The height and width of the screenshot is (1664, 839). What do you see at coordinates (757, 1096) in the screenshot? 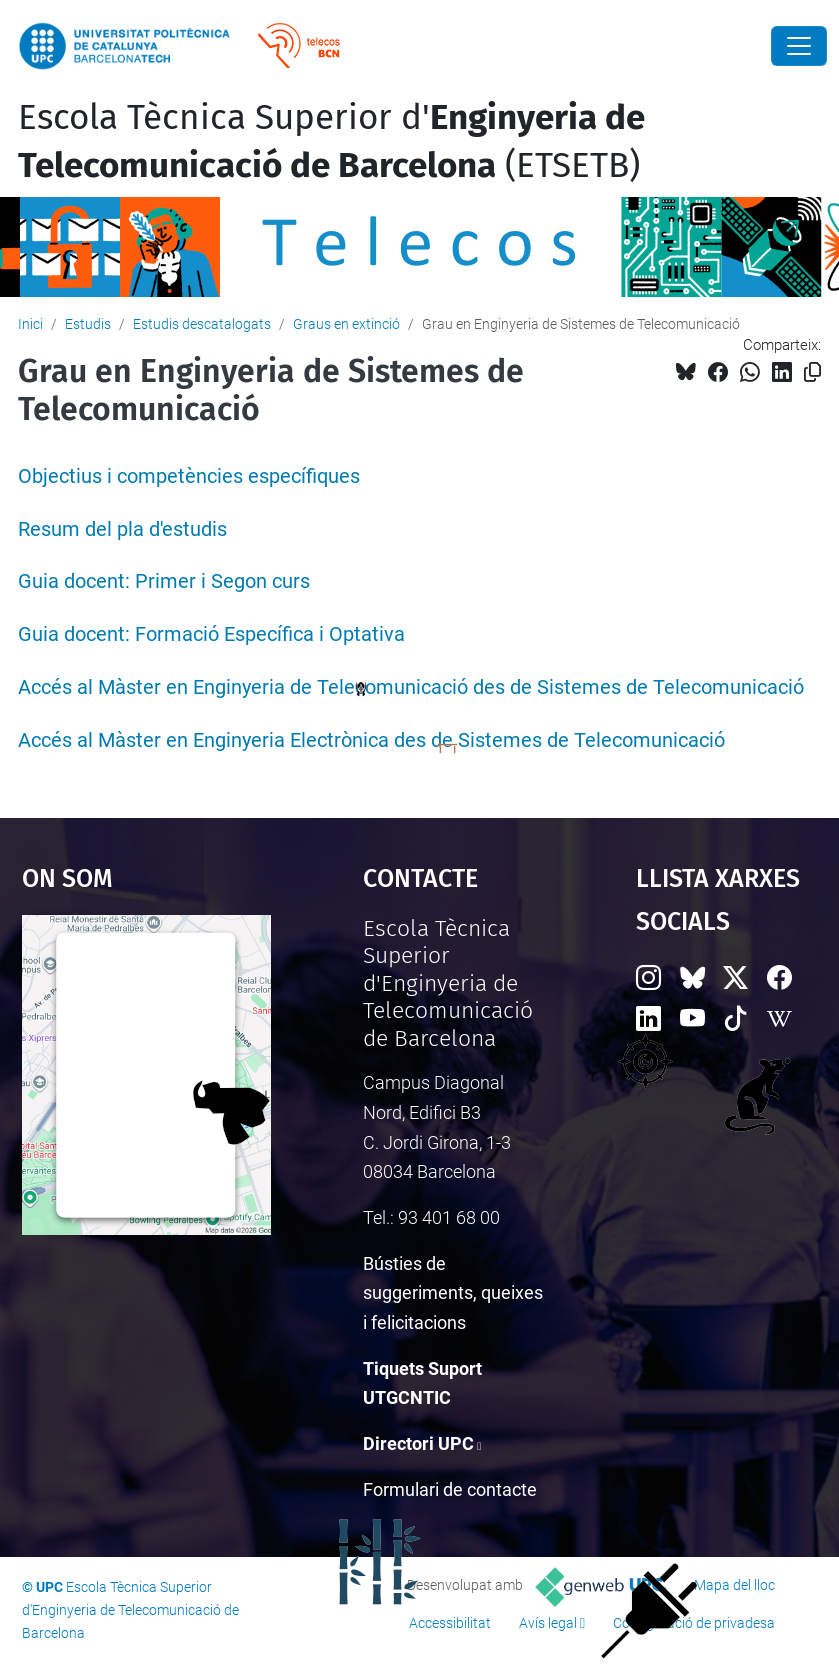
I see `indicates pest or vermin in a game context` at bounding box center [757, 1096].